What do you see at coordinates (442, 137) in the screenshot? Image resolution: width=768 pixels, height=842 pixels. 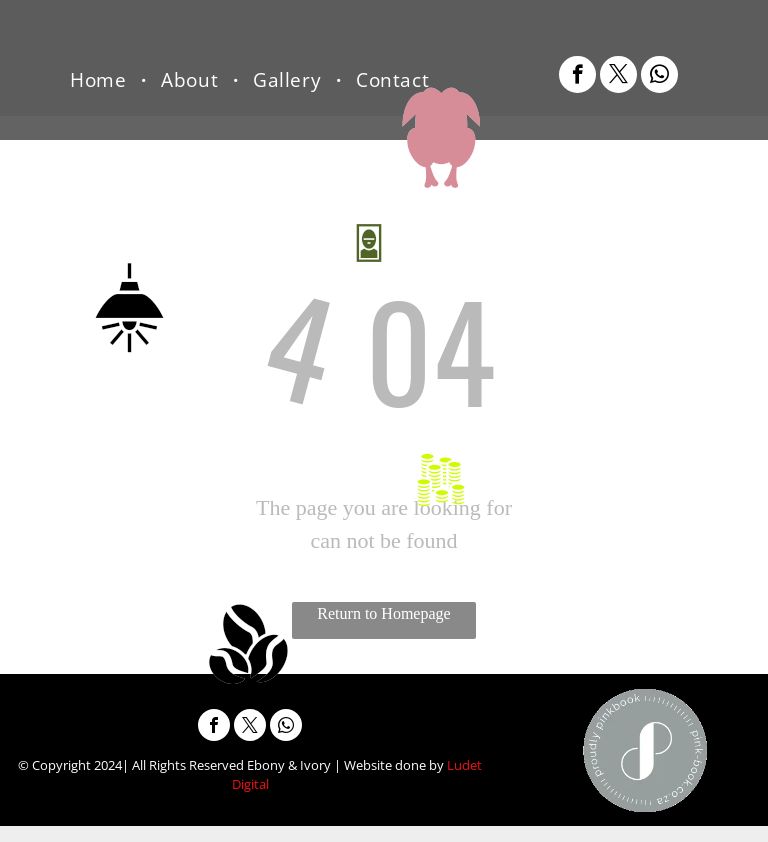 I see `select roast chicken as a food item` at bounding box center [442, 137].